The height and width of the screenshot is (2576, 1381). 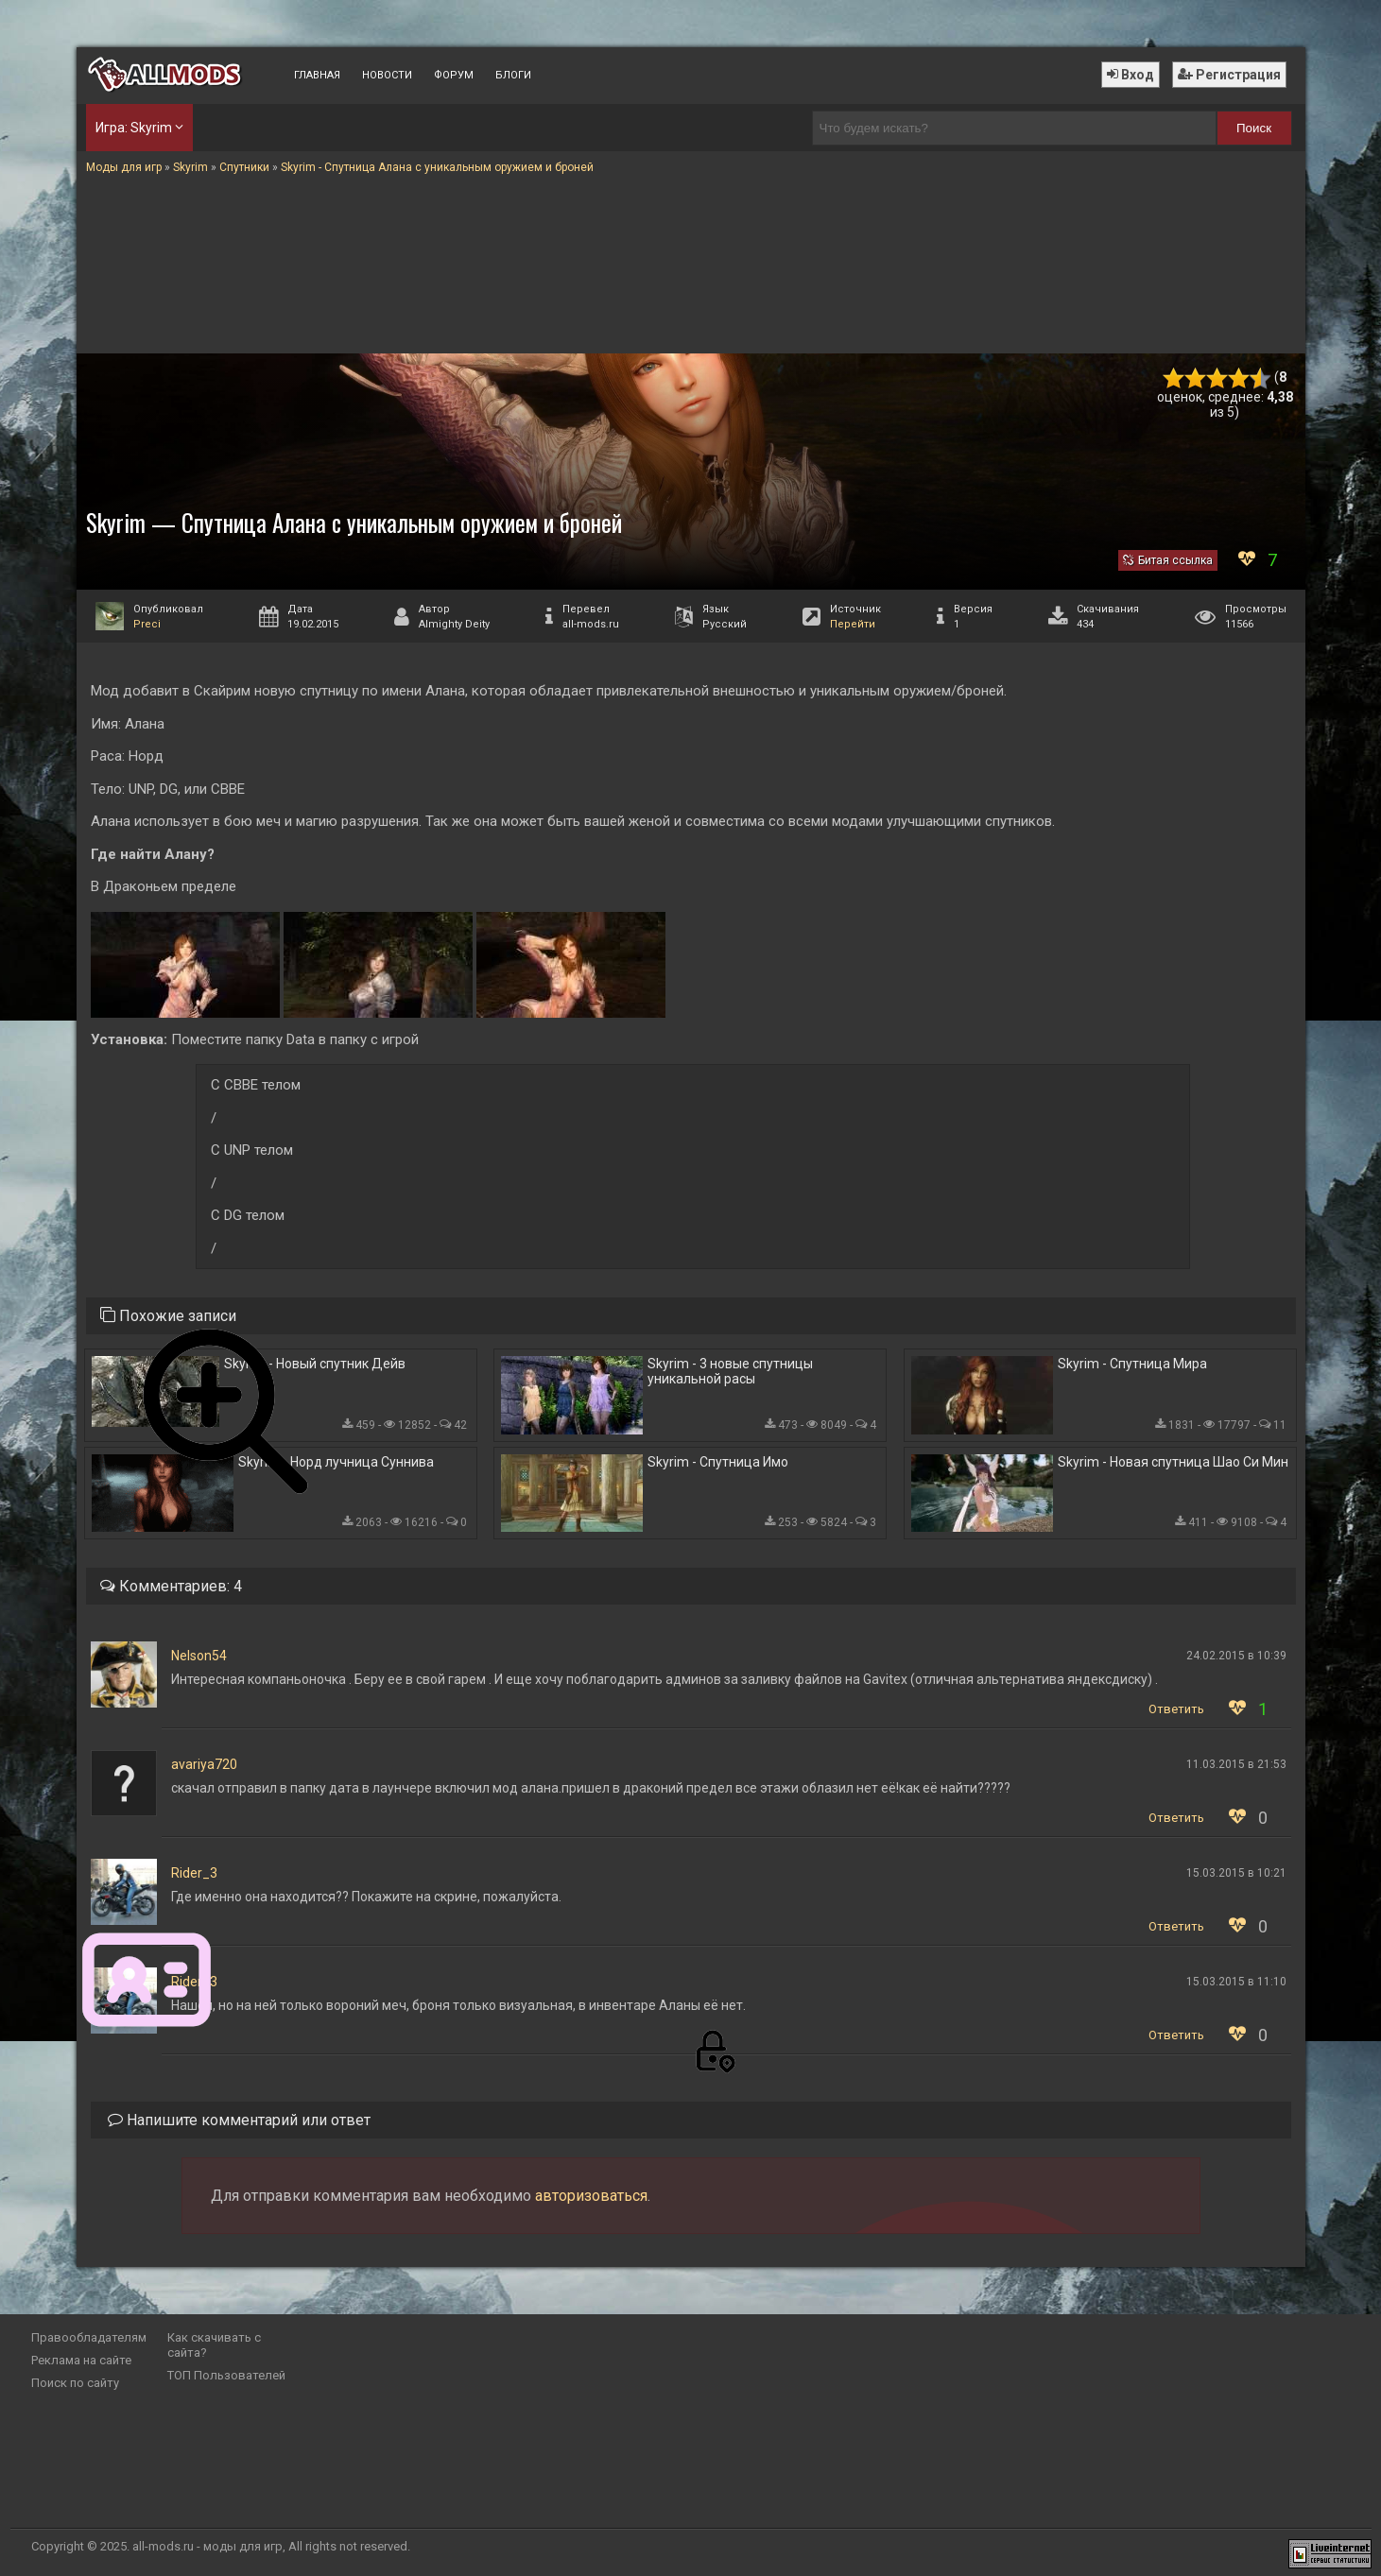 I want to click on zoom in on content or image, so click(x=225, y=1411).